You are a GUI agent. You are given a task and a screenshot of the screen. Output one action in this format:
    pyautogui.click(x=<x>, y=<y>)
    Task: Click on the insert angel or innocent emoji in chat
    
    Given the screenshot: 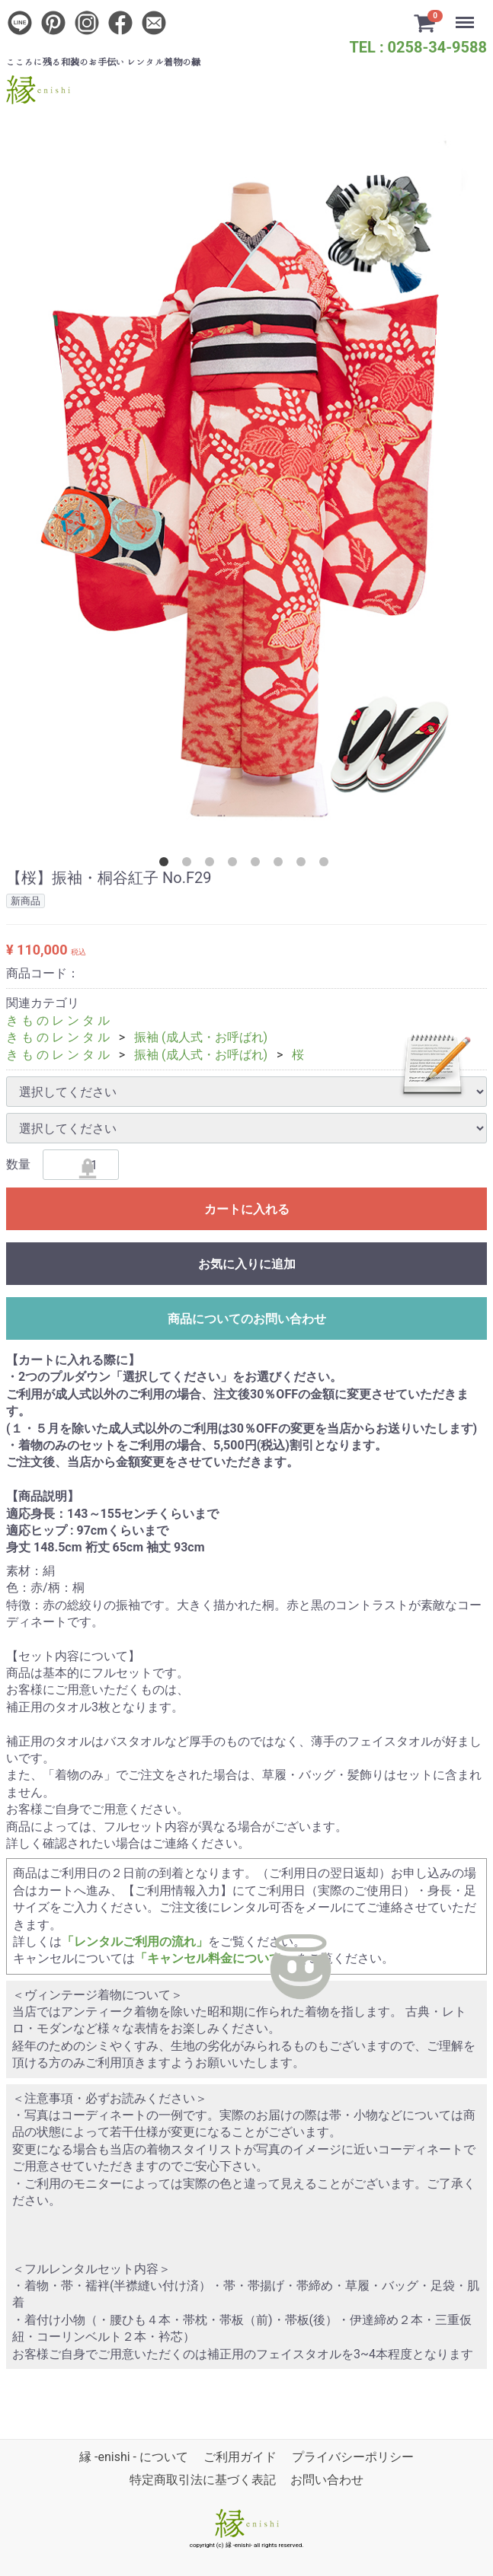 What is the action you would take?
    pyautogui.click(x=300, y=1969)
    